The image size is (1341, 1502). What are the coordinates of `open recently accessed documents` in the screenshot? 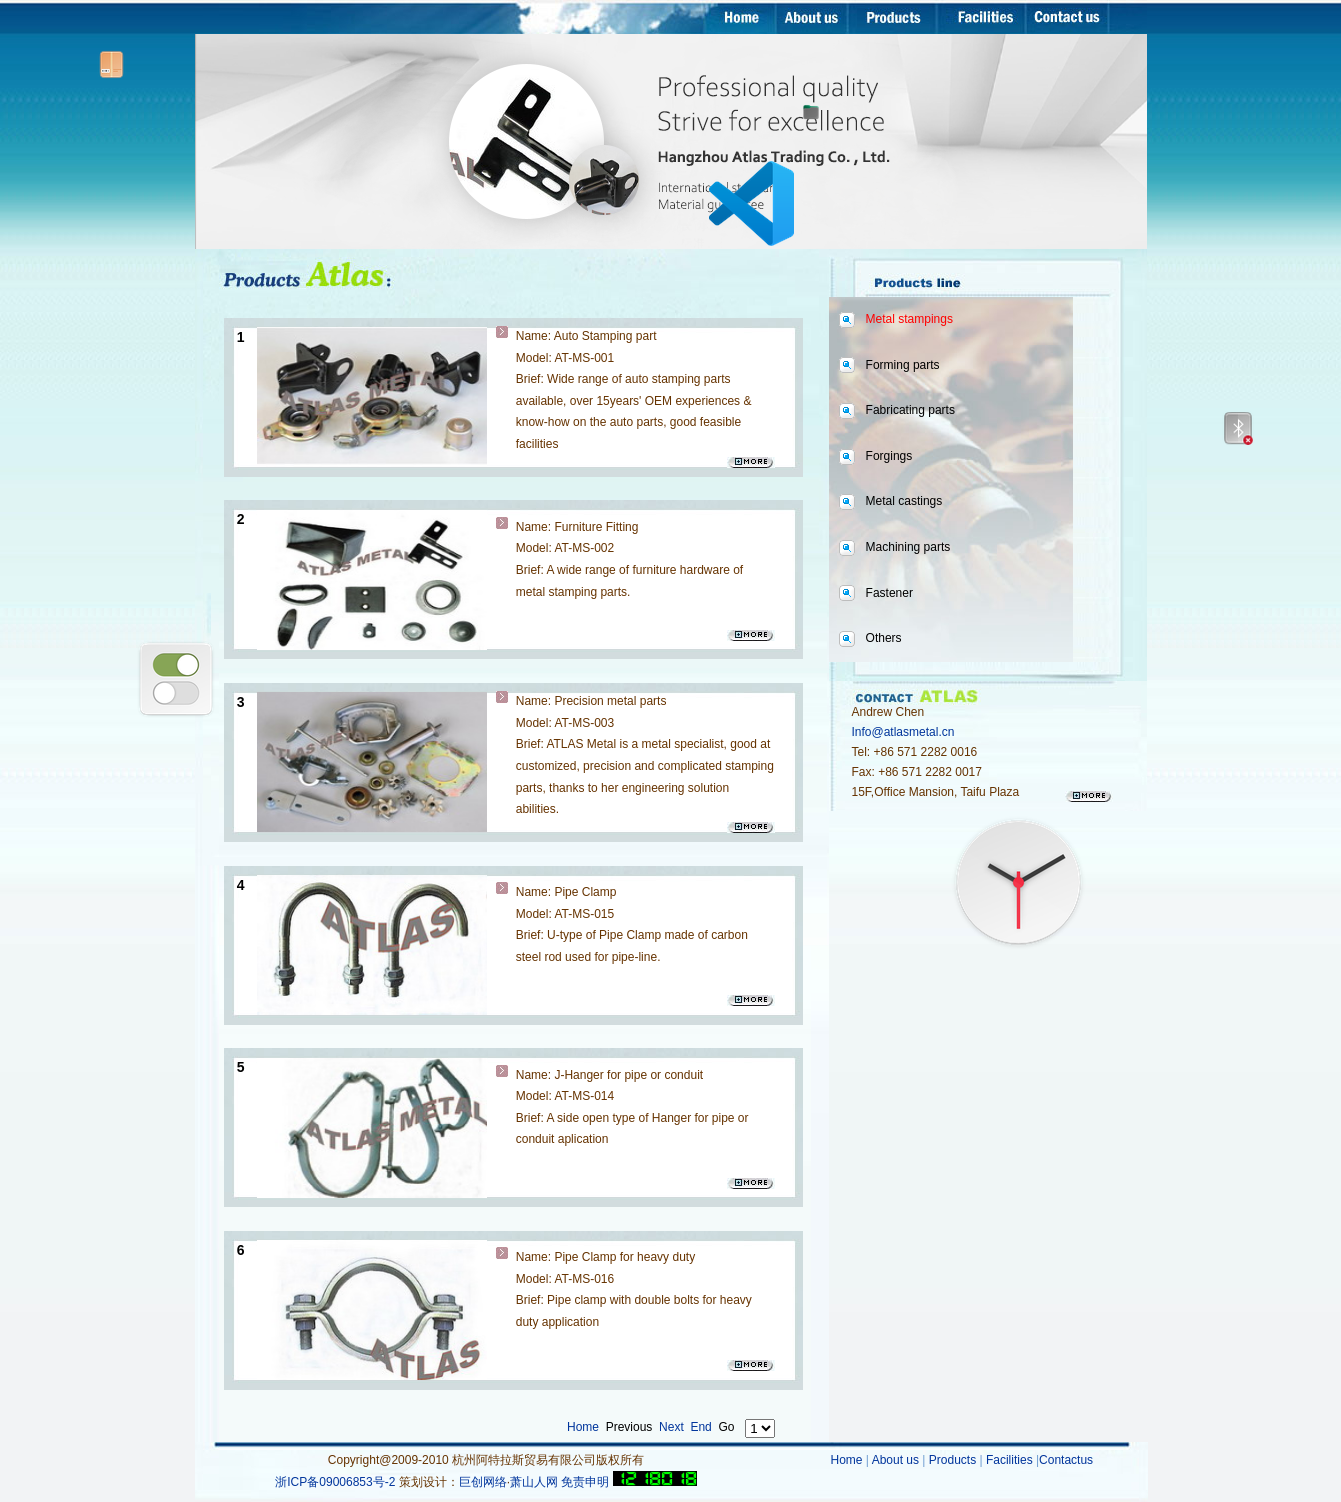 It's located at (1018, 882).